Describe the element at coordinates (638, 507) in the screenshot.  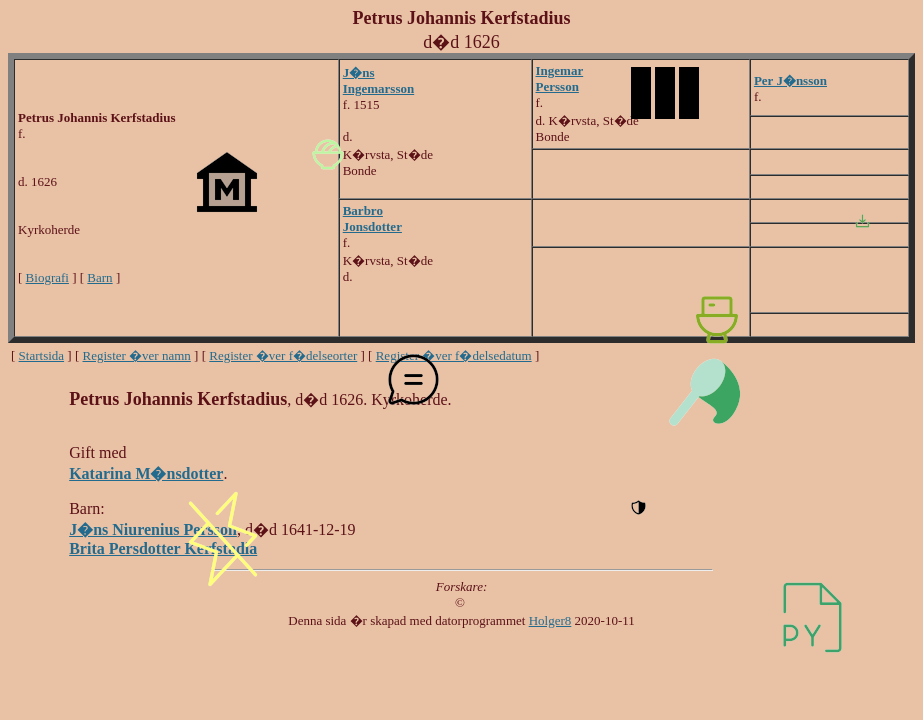
I see `indicates partial security or protection status` at that location.